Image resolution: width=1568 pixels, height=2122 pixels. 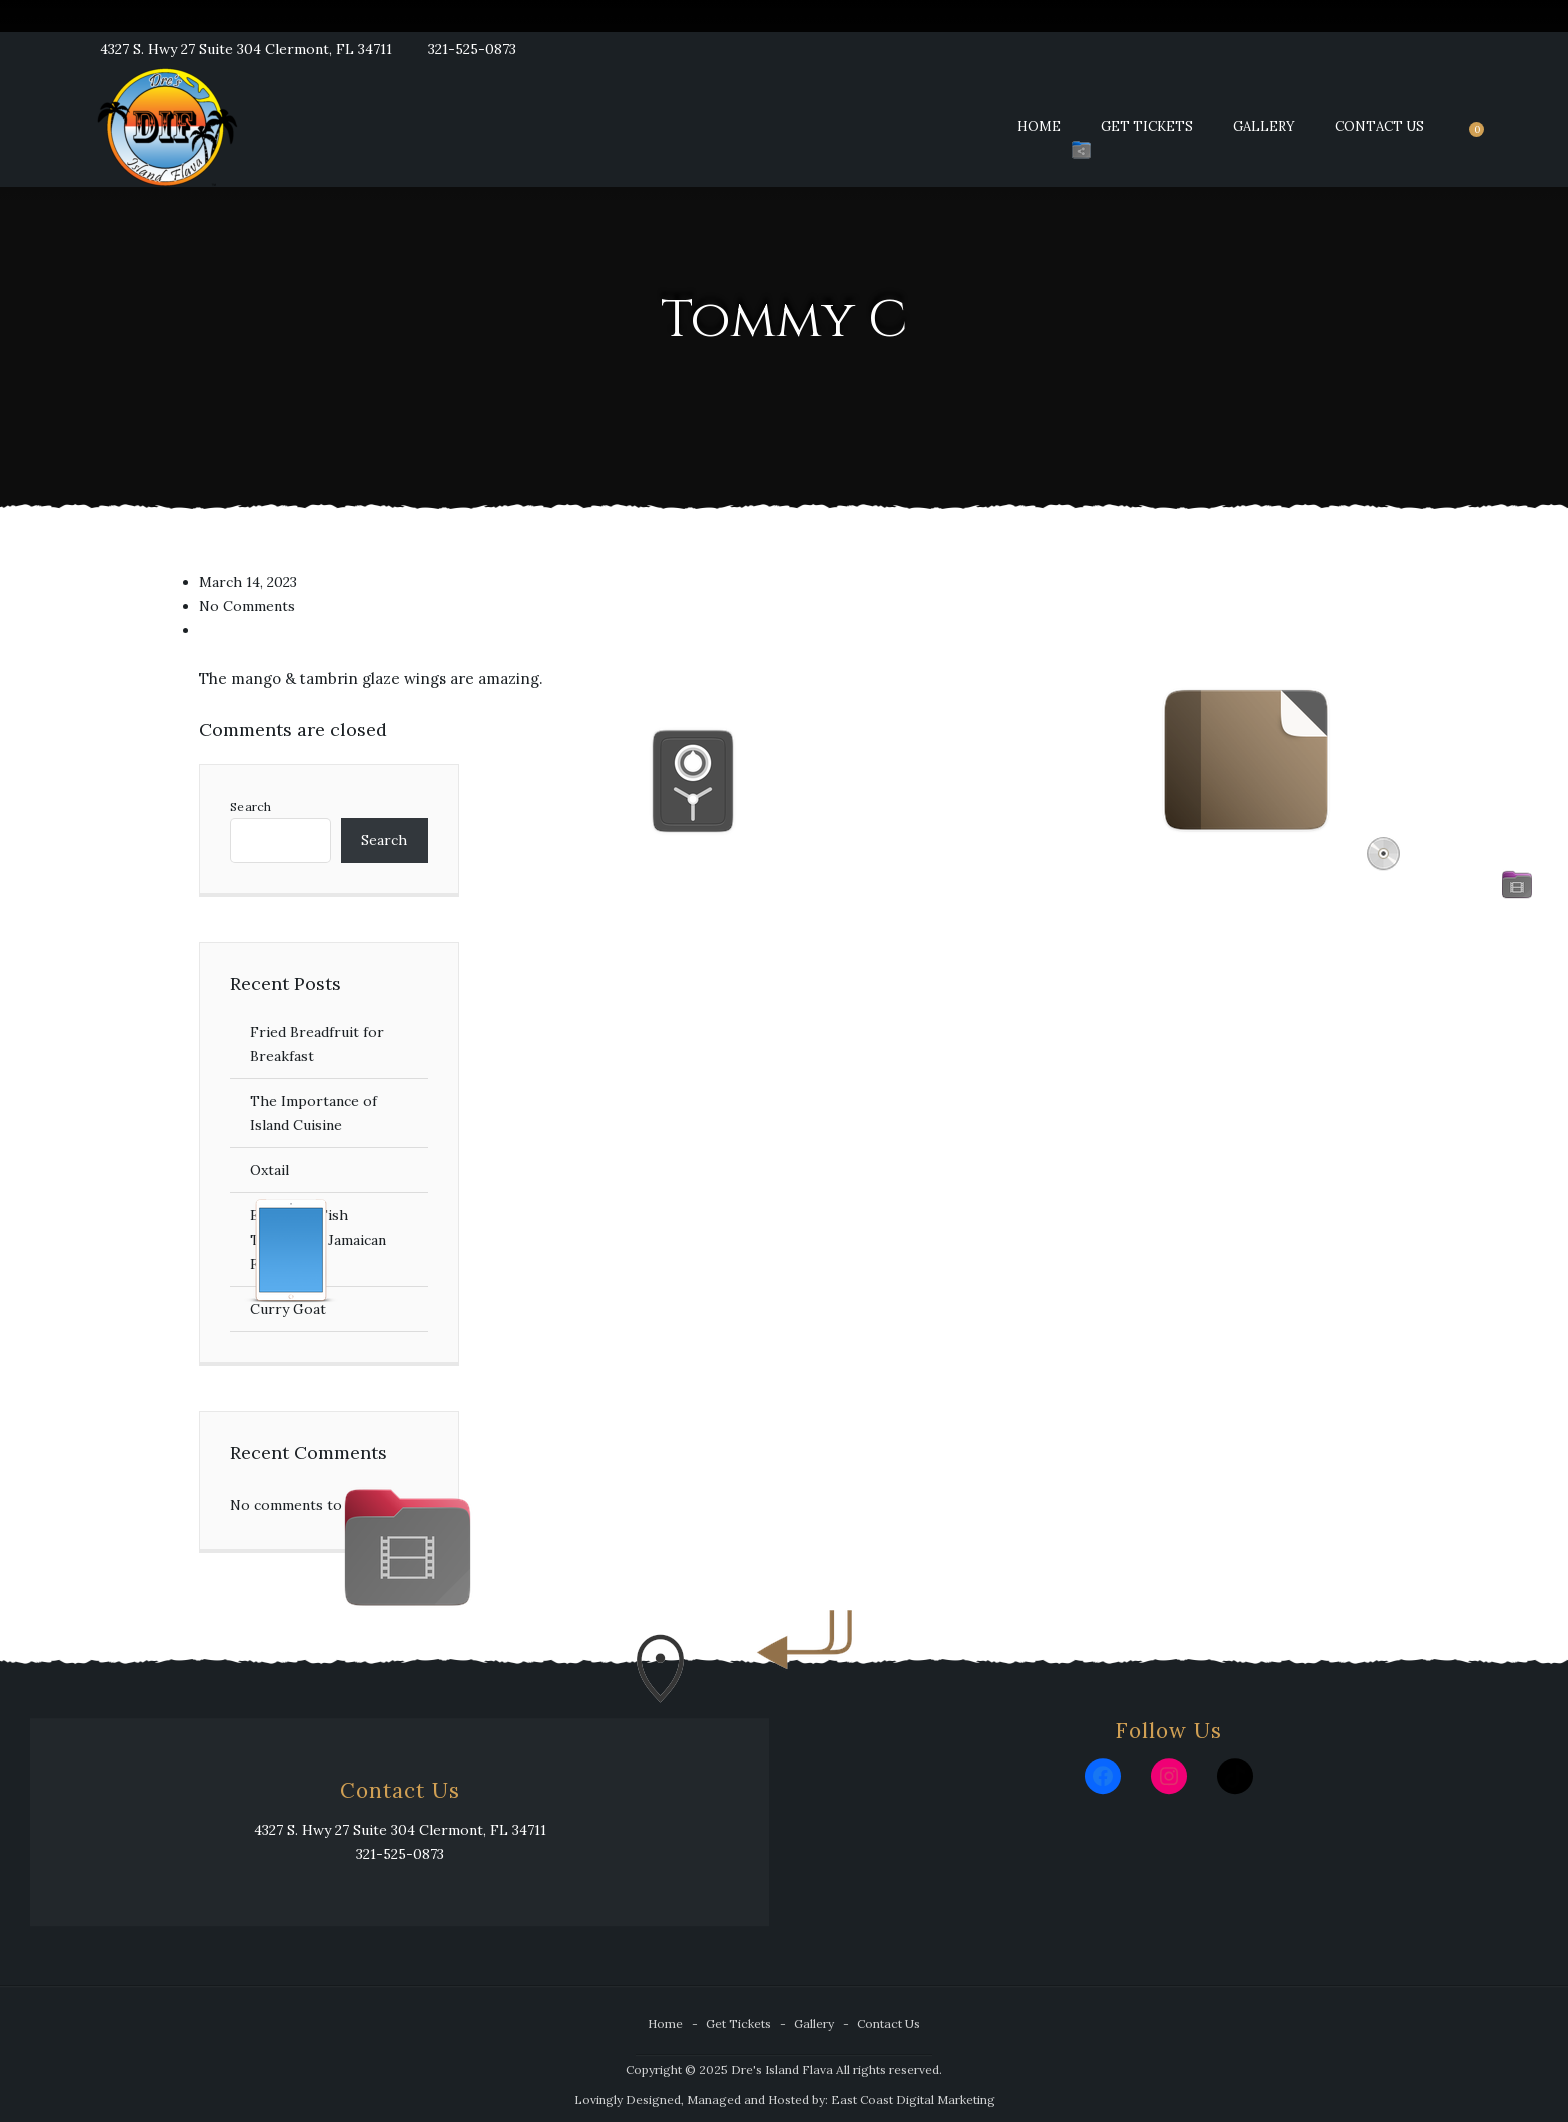 I want to click on iPad with cellular connectivity, so click(x=291, y=1251).